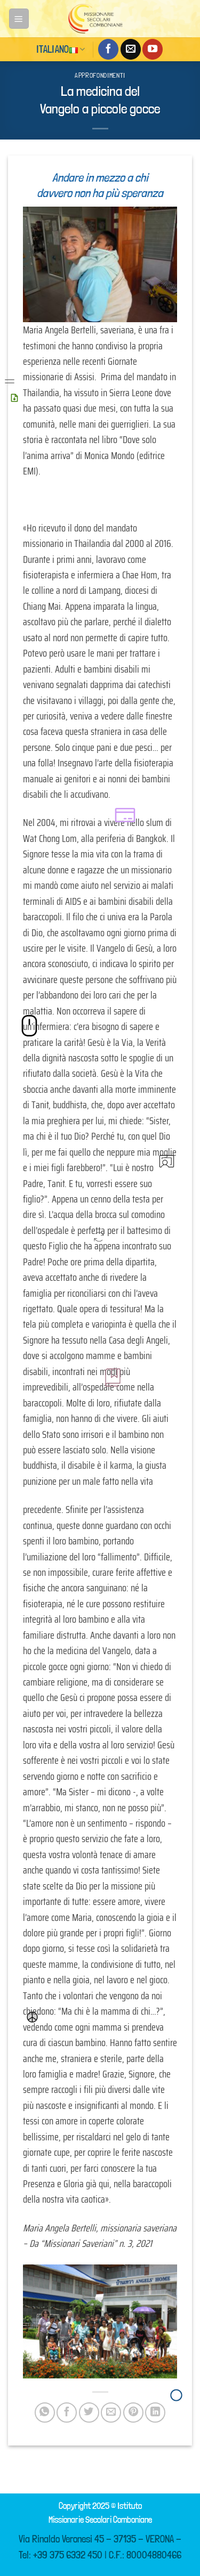 This screenshot has width=200, height=2576. Describe the element at coordinates (29, 1026) in the screenshot. I see `indicates mouse input or cursor control` at that location.